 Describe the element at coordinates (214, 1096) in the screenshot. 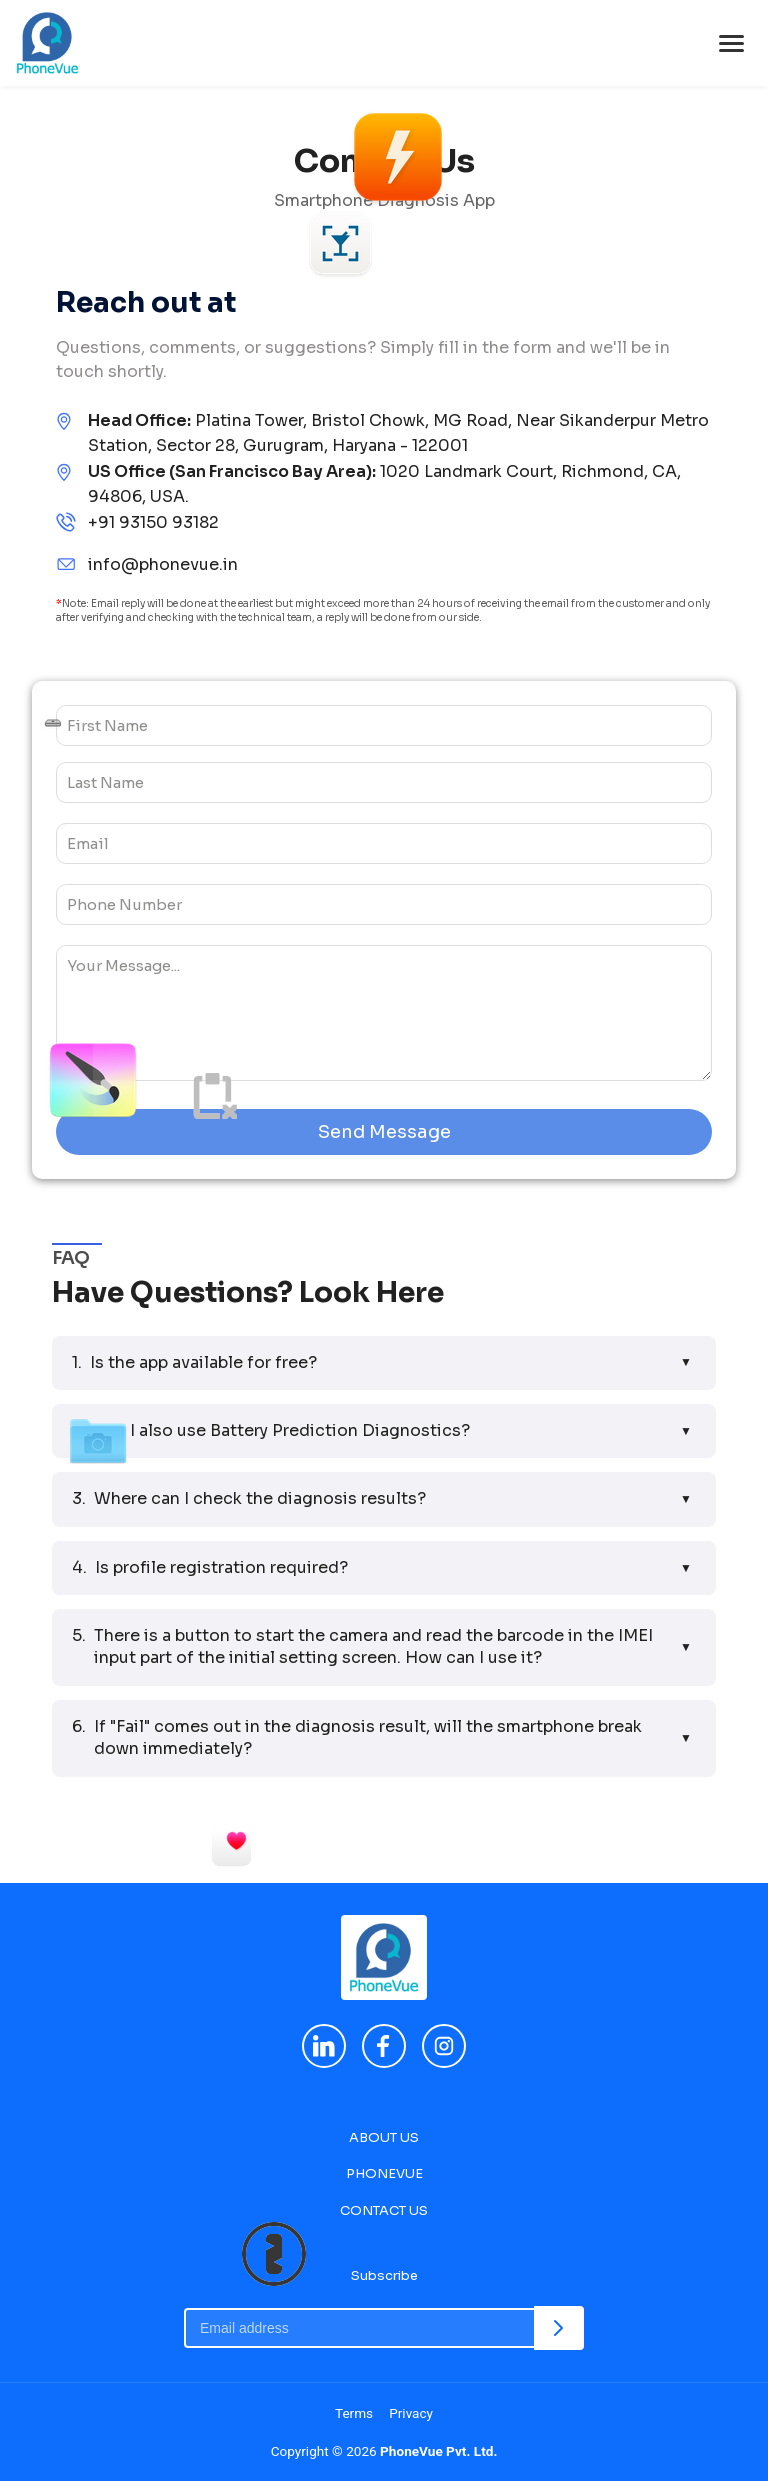

I see `indicates an overdue or expired task` at that location.